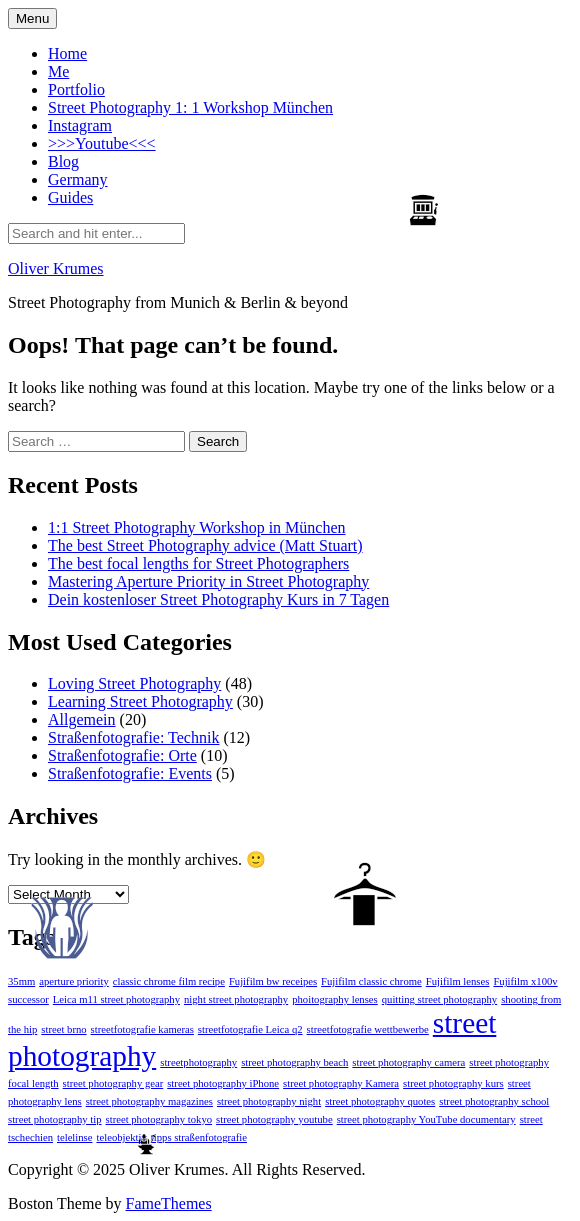  I want to click on browse clothing or wardrobe items, so click(365, 894).